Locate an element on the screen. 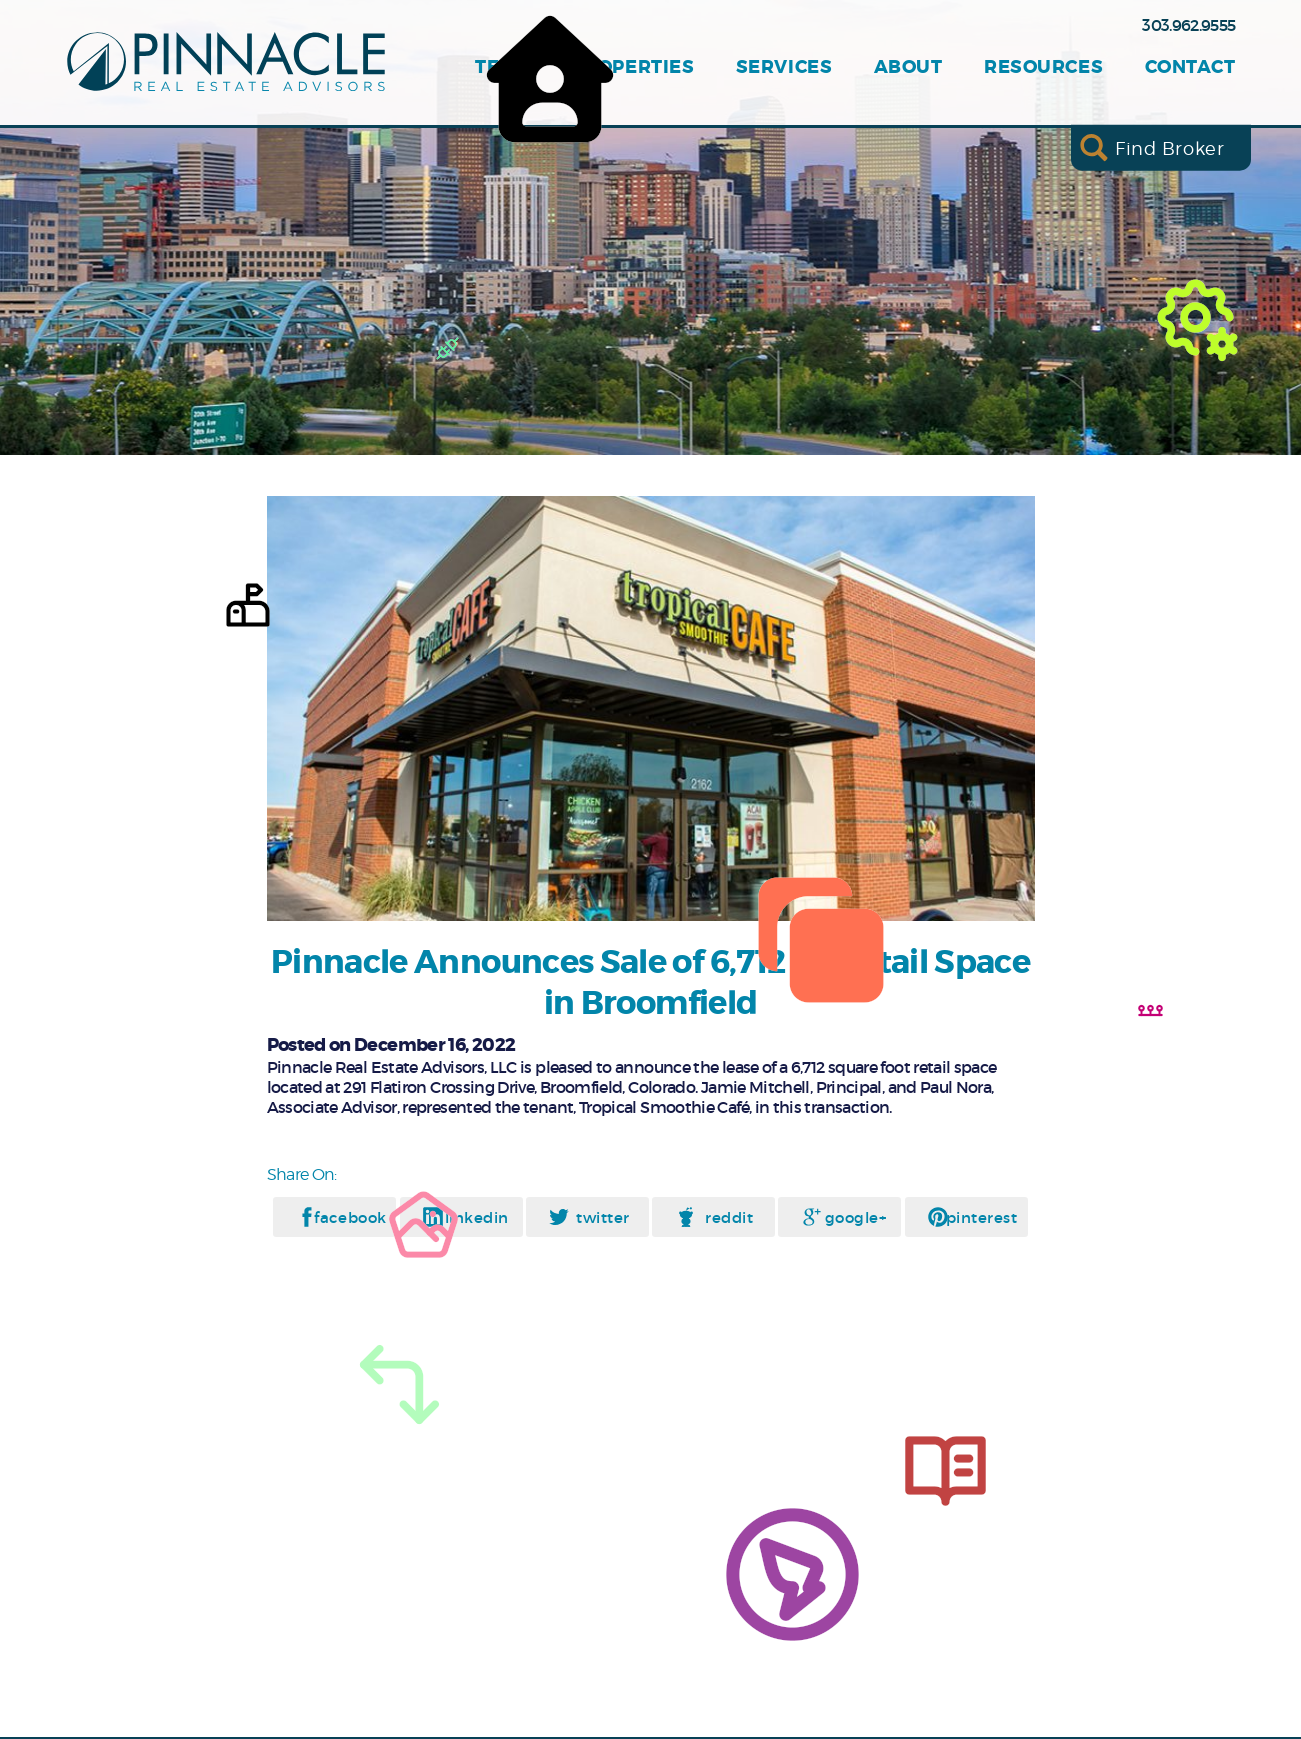 This screenshot has height=1739, width=1301. open reading mode or e-reader is located at coordinates (945, 1465).